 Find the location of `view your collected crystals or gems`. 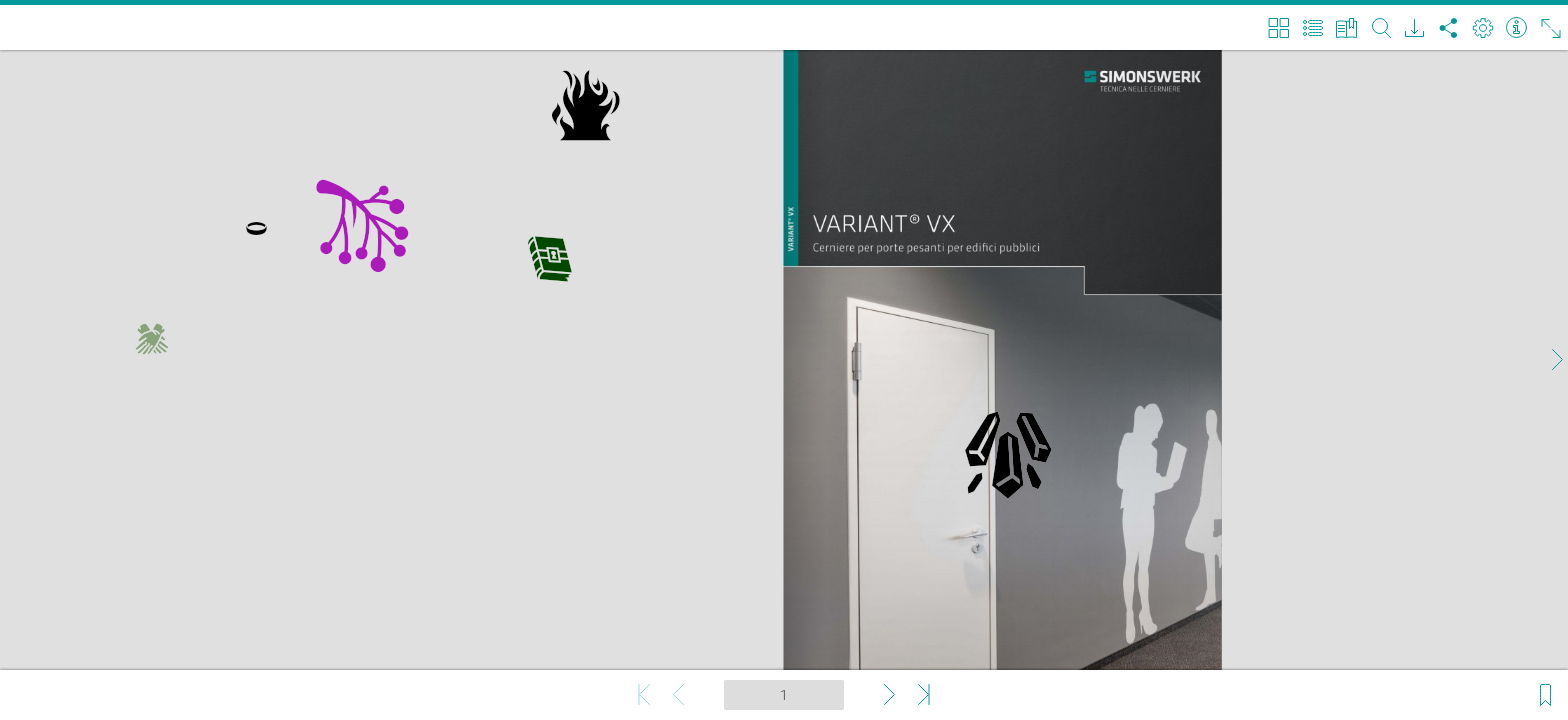

view your collected crystals or gems is located at coordinates (1008, 455).